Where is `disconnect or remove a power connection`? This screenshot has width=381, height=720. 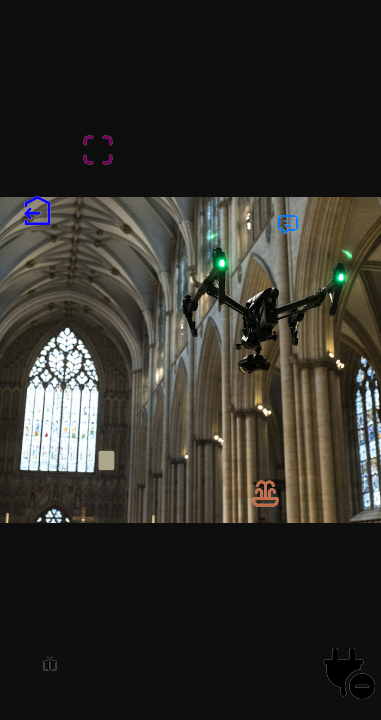
disconnect or remove a power connection is located at coordinates (346, 673).